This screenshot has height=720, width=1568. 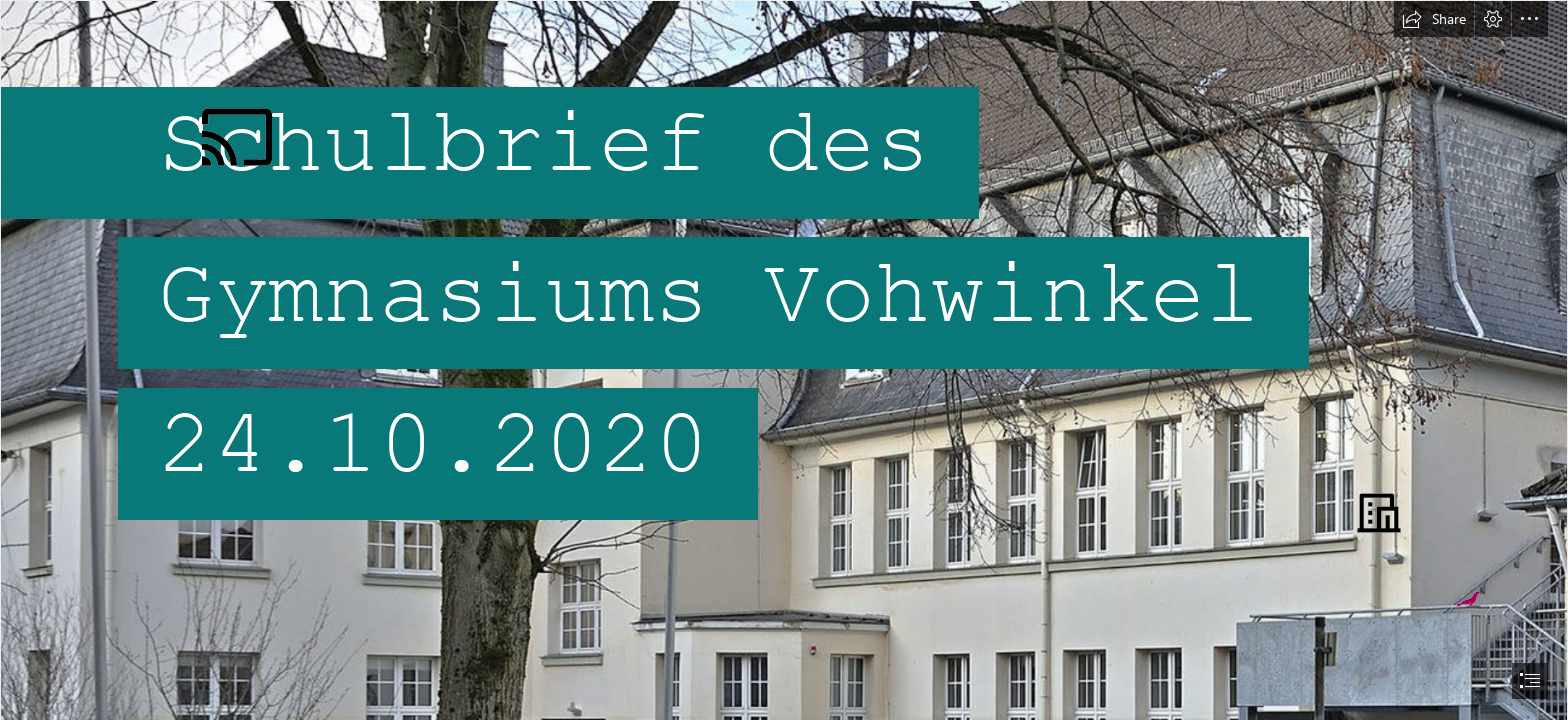 What do you see at coordinates (1468, 599) in the screenshot?
I see `mariadb database service` at bounding box center [1468, 599].